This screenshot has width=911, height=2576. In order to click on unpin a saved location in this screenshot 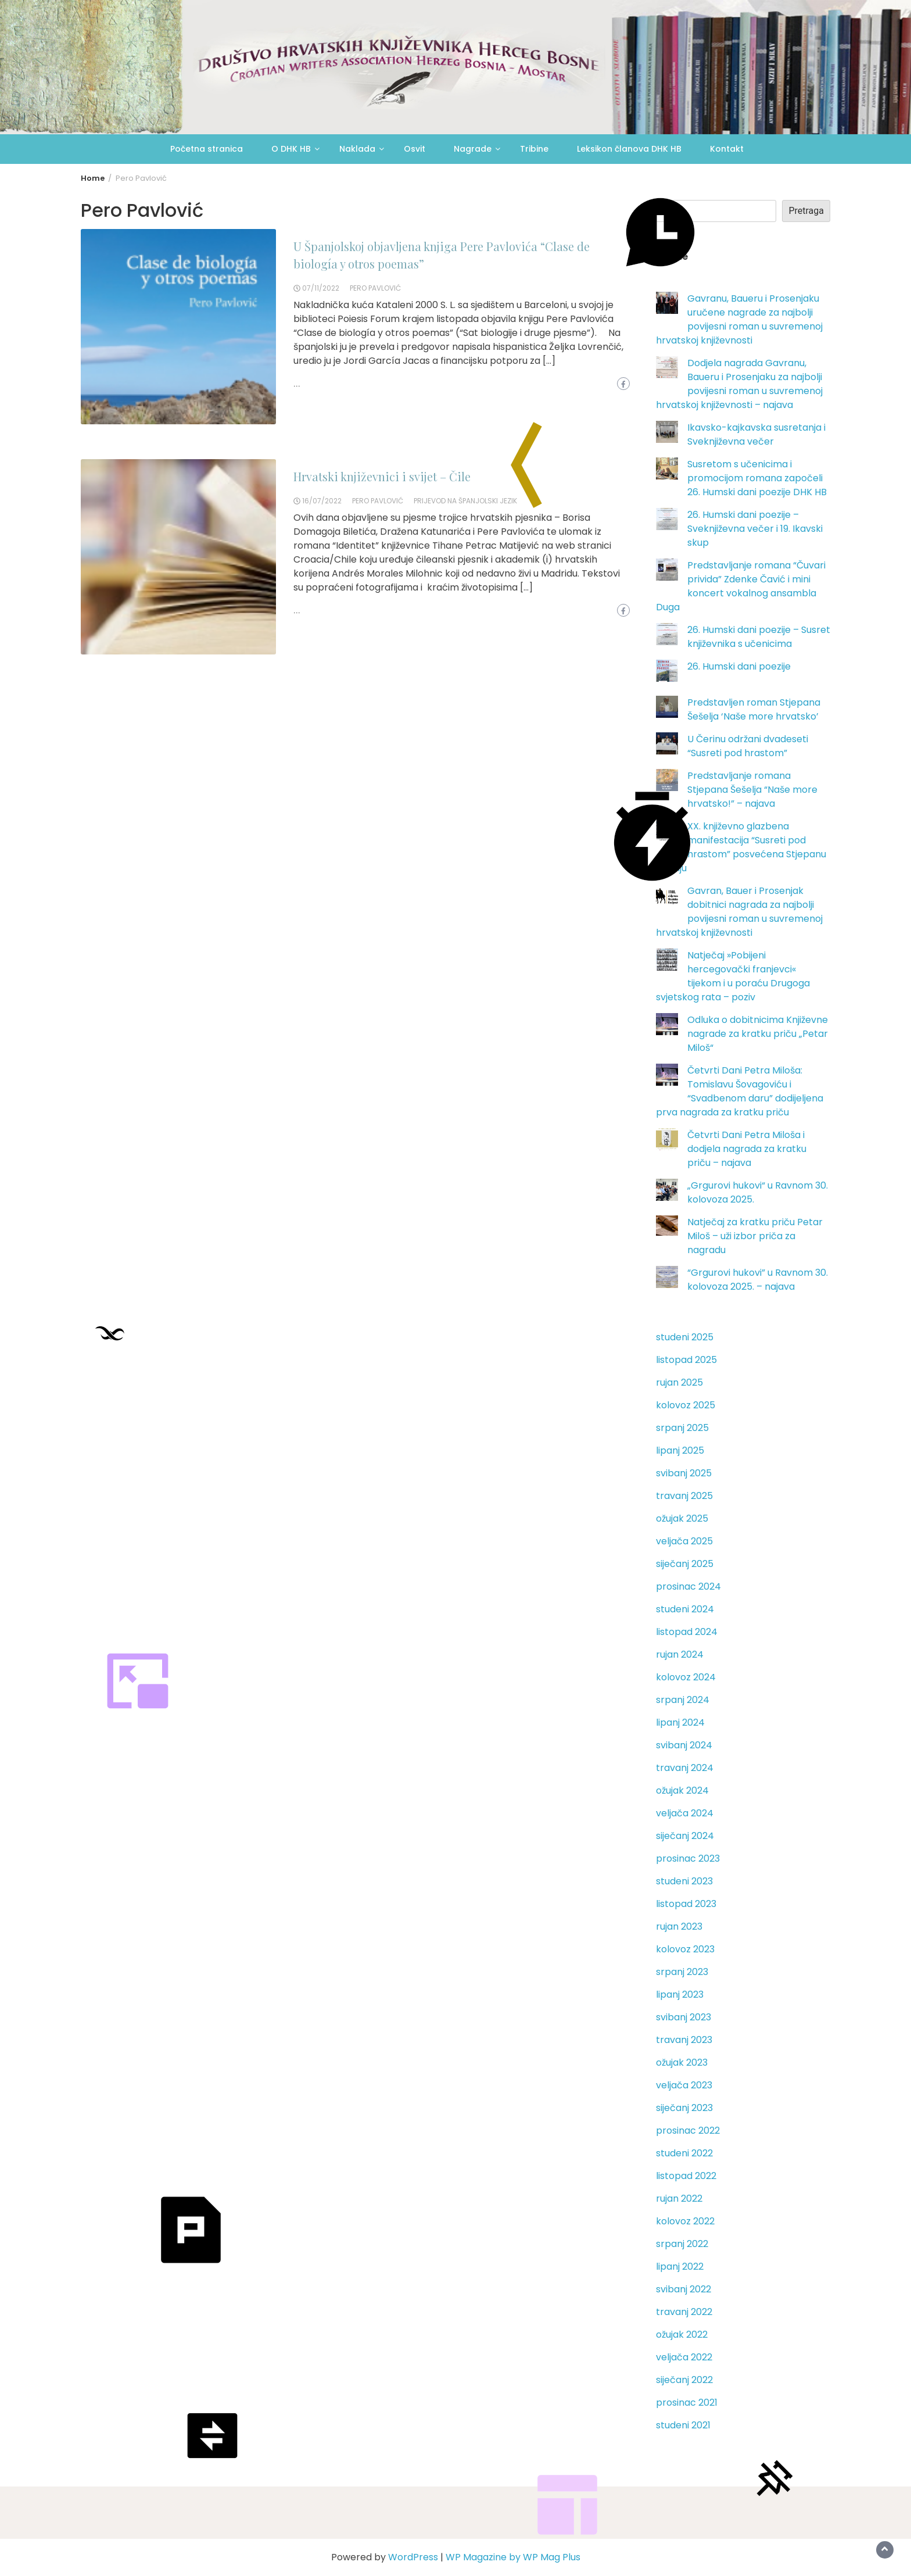, I will do `click(773, 2480)`.